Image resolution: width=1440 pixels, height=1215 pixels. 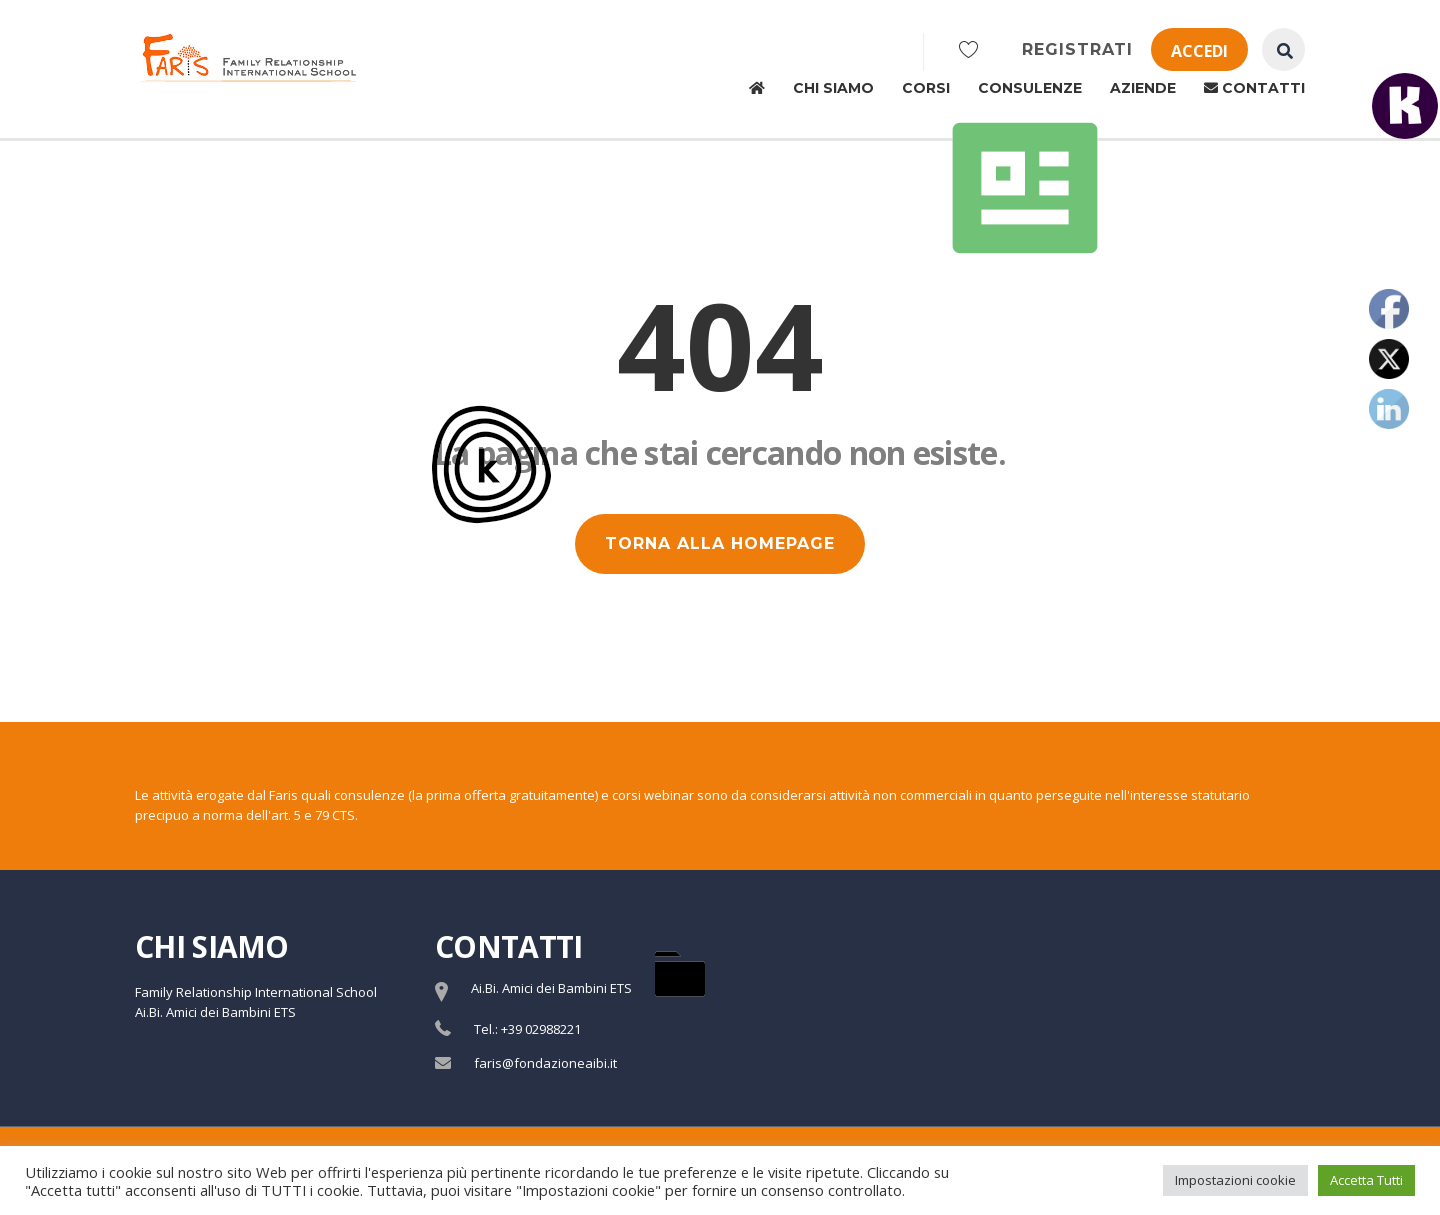 I want to click on open folder to view files, so click(x=680, y=974).